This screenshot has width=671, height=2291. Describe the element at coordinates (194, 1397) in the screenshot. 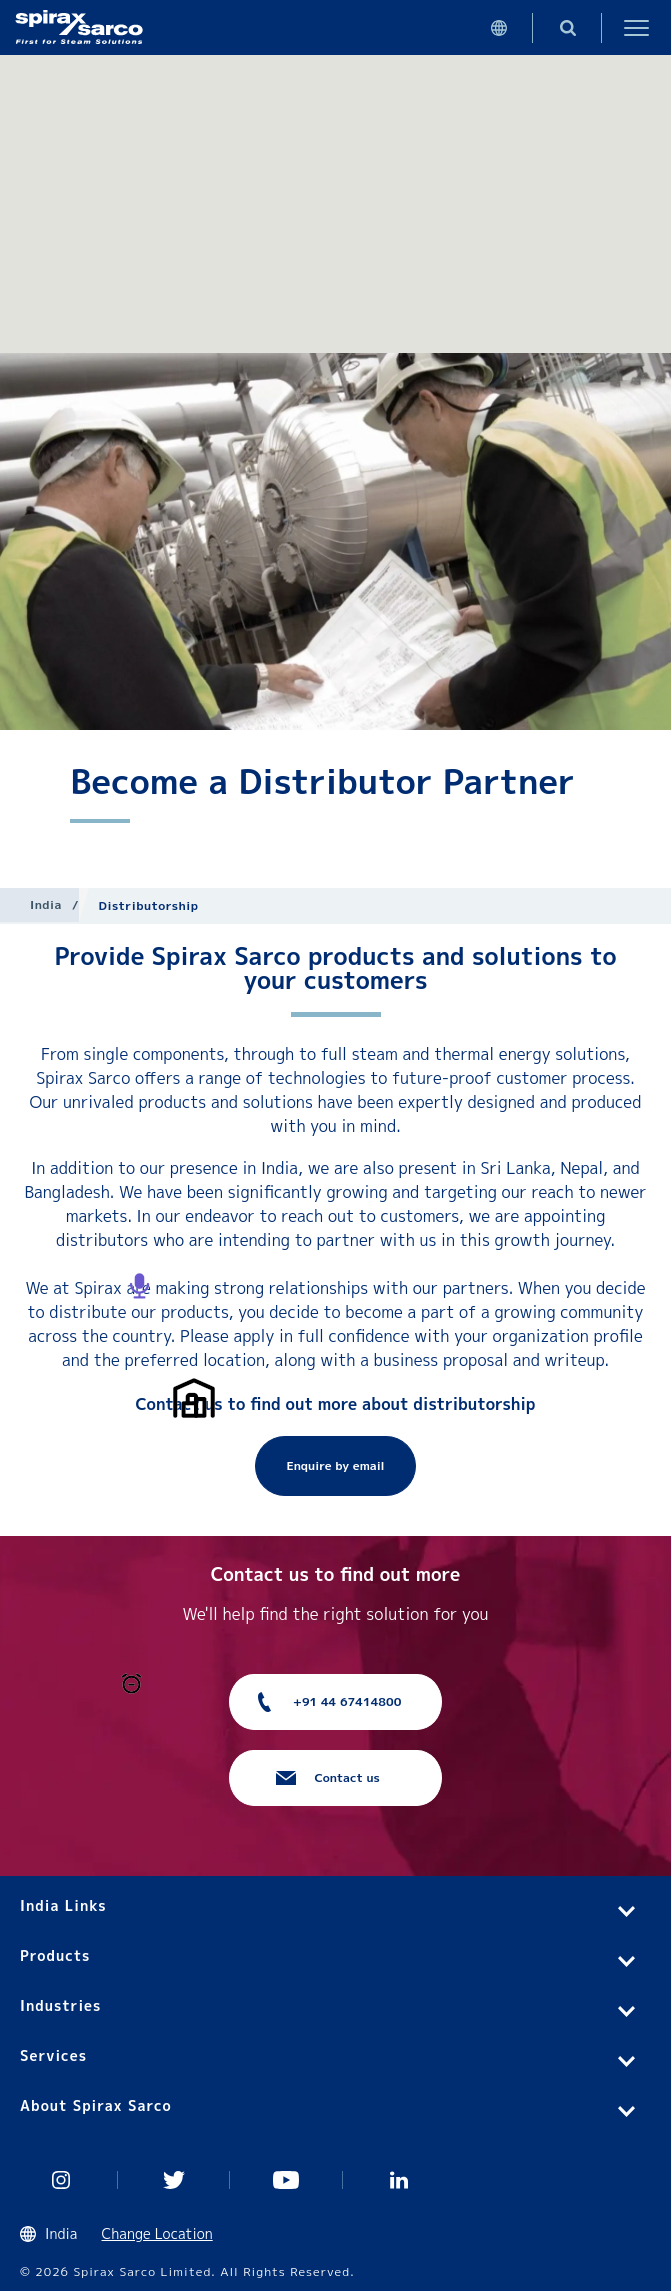

I see `access warehouse inventory` at that location.